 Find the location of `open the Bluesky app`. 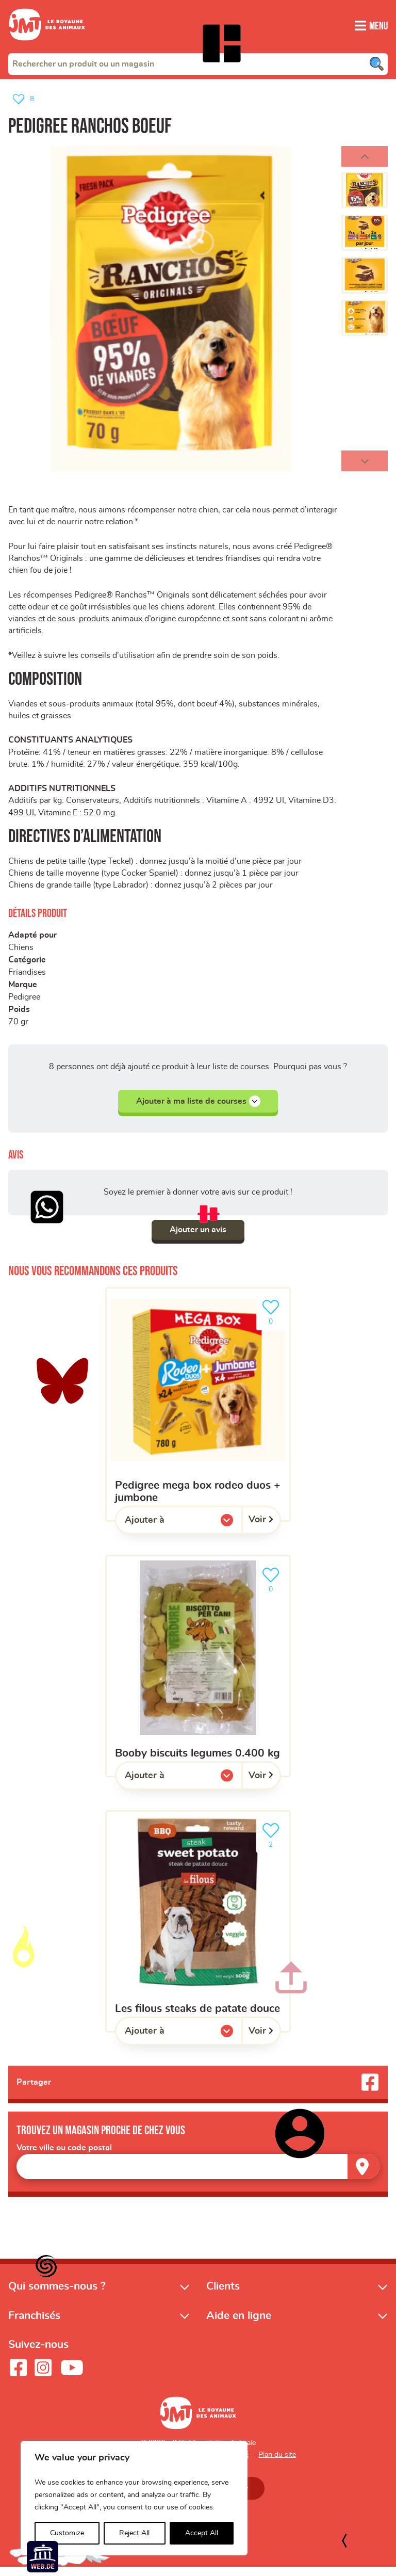

open the Bluesky app is located at coordinates (62, 1381).